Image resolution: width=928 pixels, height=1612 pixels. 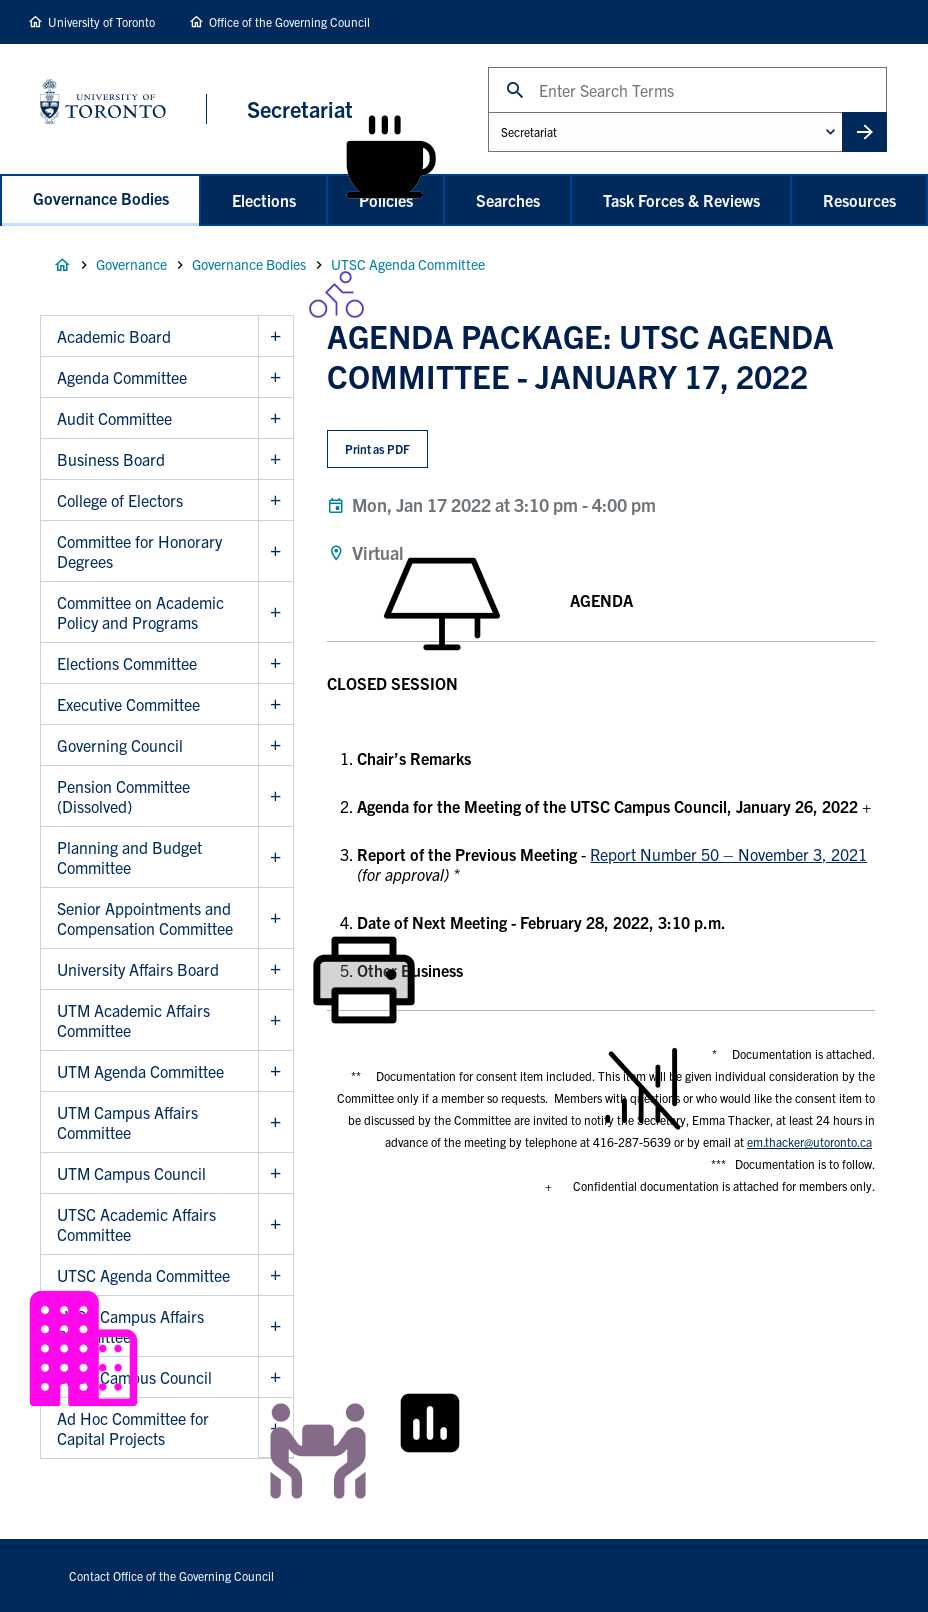 What do you see at coordinates (430, 1423) in the screenshot?
I see `view poll results` at bounding box center [430, 1423].